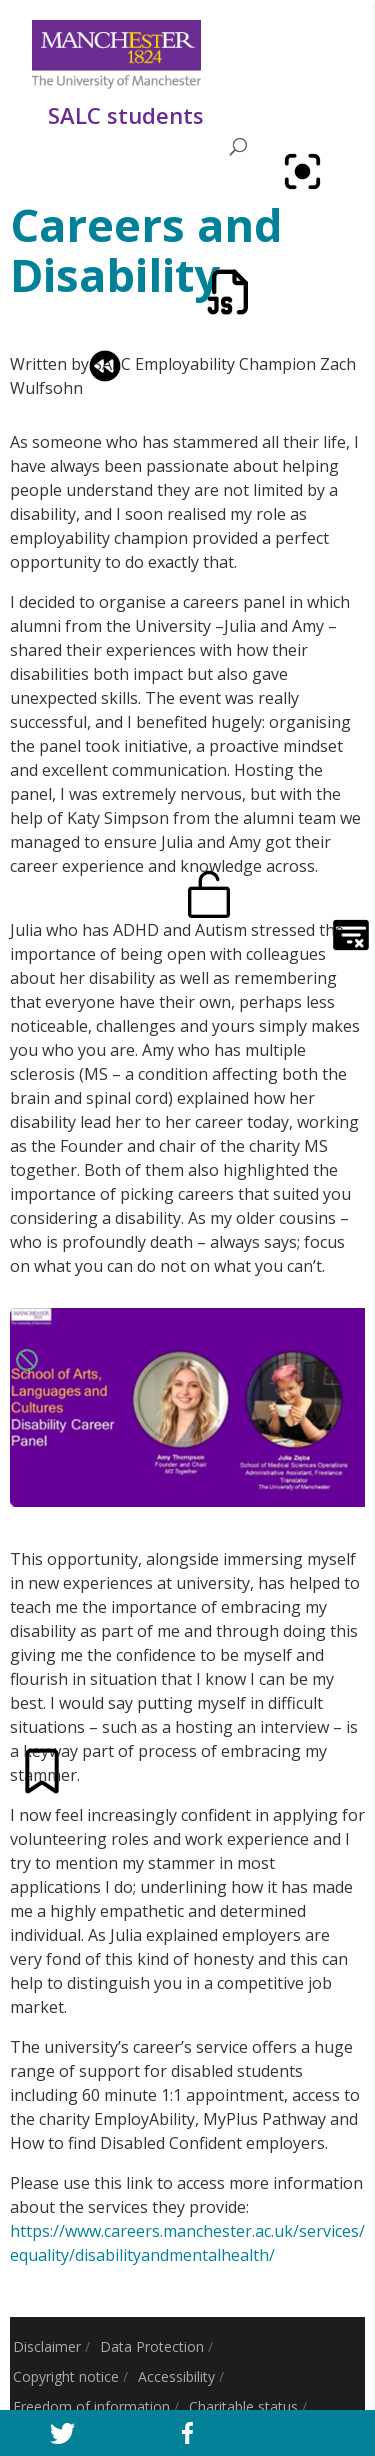 Image resolution: width=375 pixels, height=2456 pixels. I want to click on rewind or skip backward in media playback, so click(105, 366).